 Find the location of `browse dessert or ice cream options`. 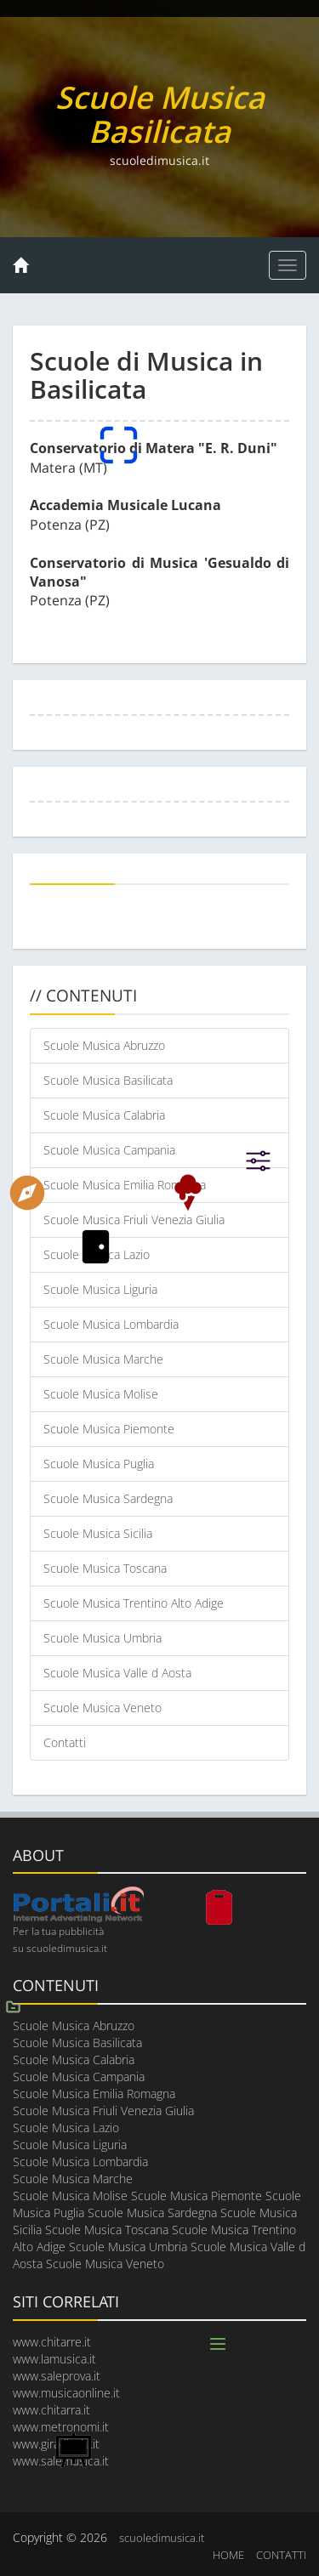

browse dessert or ice cream options is located at coordinates (188, 1193).